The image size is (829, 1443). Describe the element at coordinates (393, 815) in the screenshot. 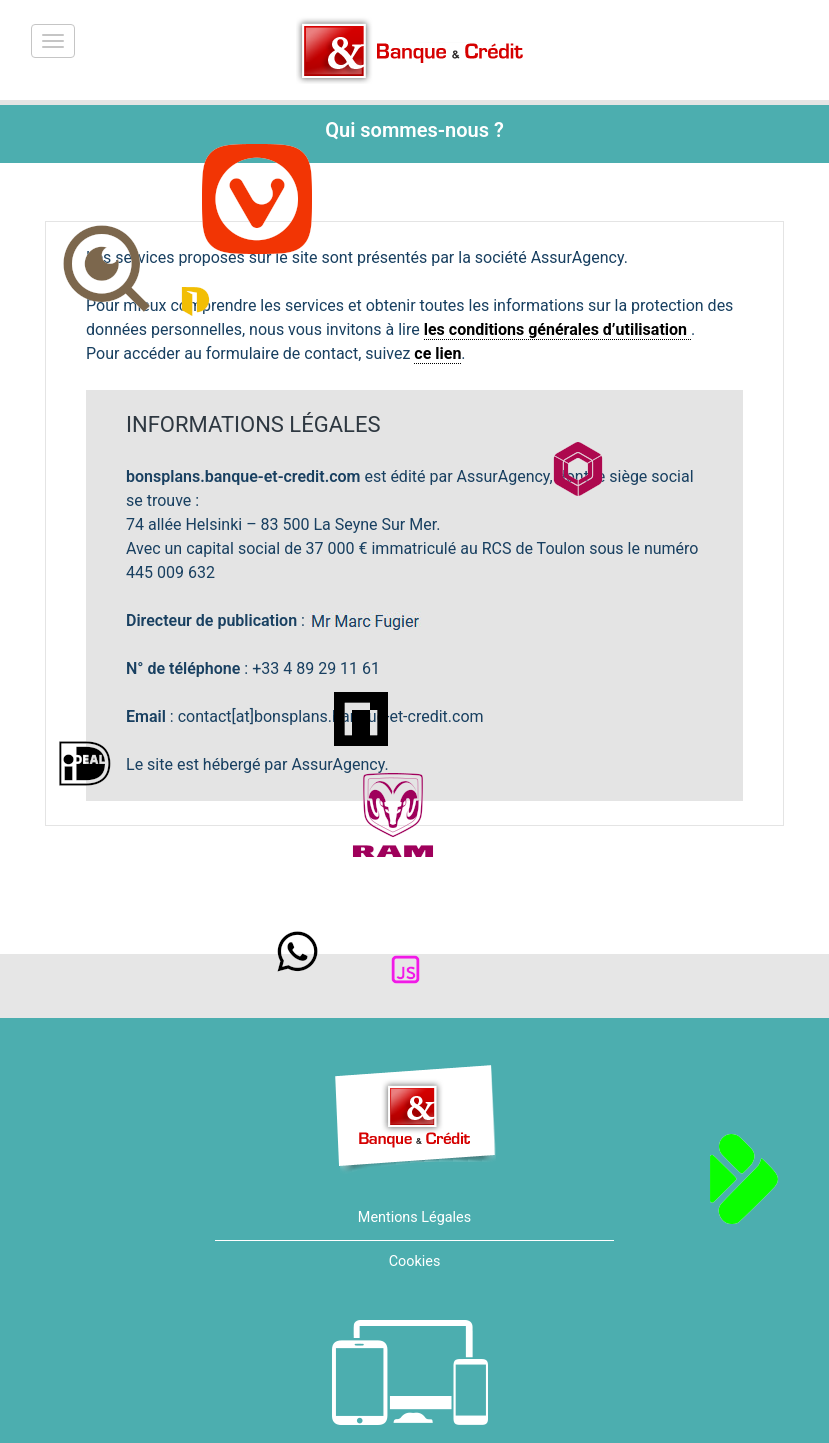

I see `RAM trucks brand logo` at that location.